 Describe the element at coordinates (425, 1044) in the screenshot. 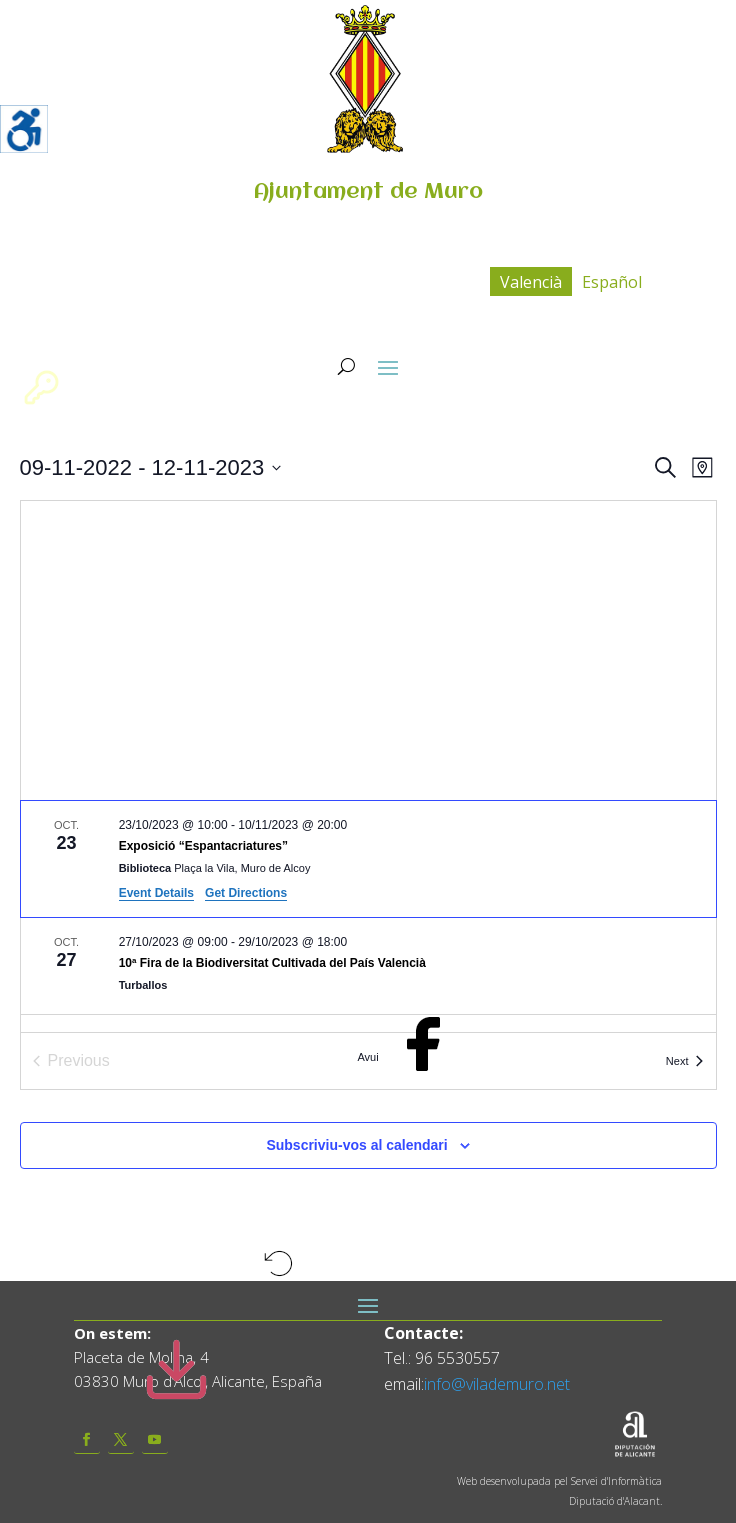

I see `open Facebook app` at that location.